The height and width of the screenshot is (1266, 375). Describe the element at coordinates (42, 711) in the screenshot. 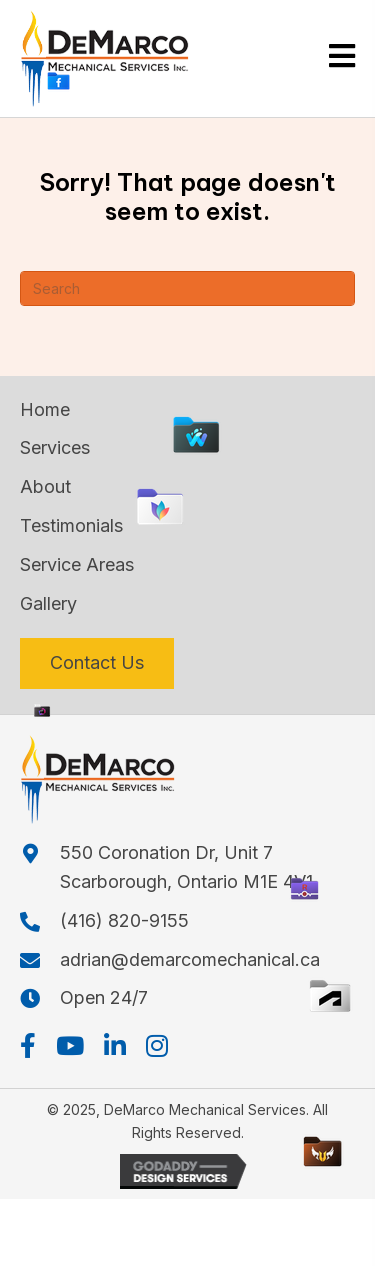

I see `open jetbrains dottrace project folder` at that location.